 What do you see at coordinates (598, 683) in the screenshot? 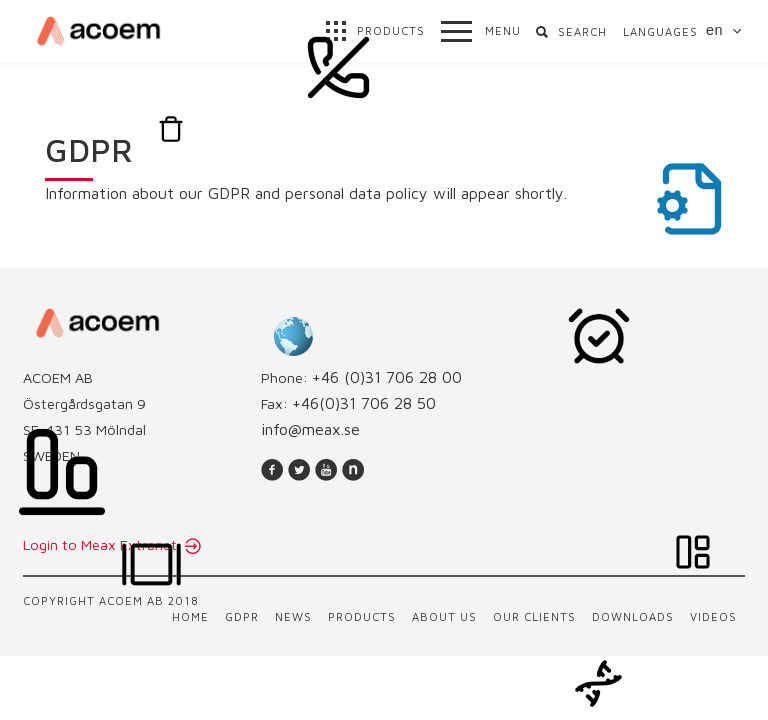
I see `access genetic or DNA-related information` at bounding box center [598, 683].